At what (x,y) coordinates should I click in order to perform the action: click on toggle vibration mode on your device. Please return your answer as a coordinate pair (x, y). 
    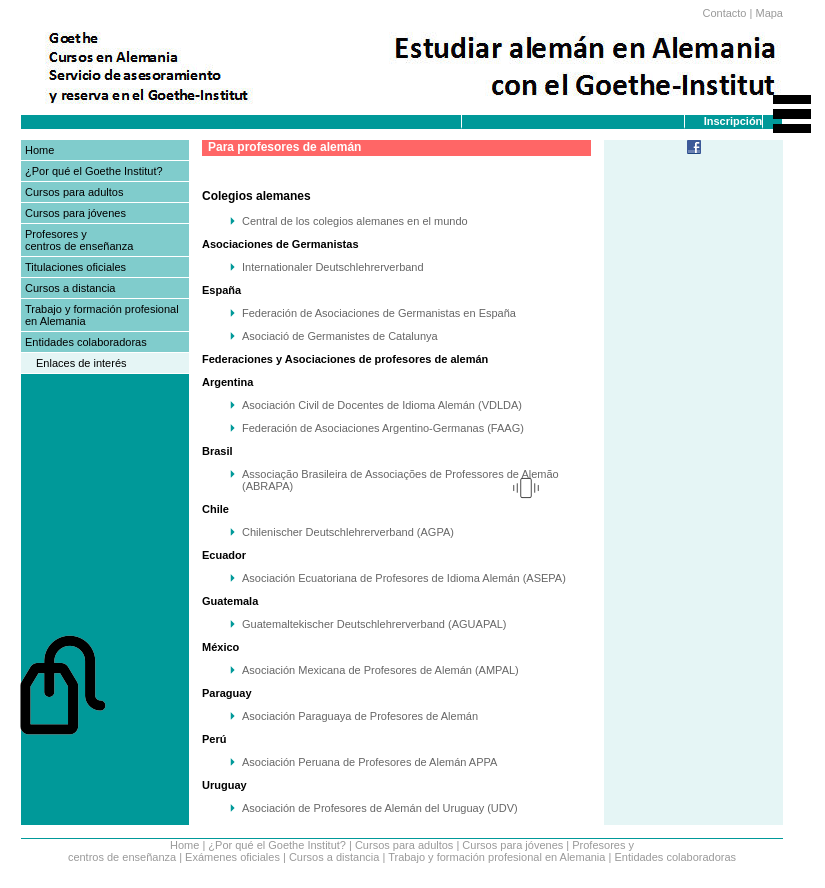
    Looking at the image, I should click on (526, 488).